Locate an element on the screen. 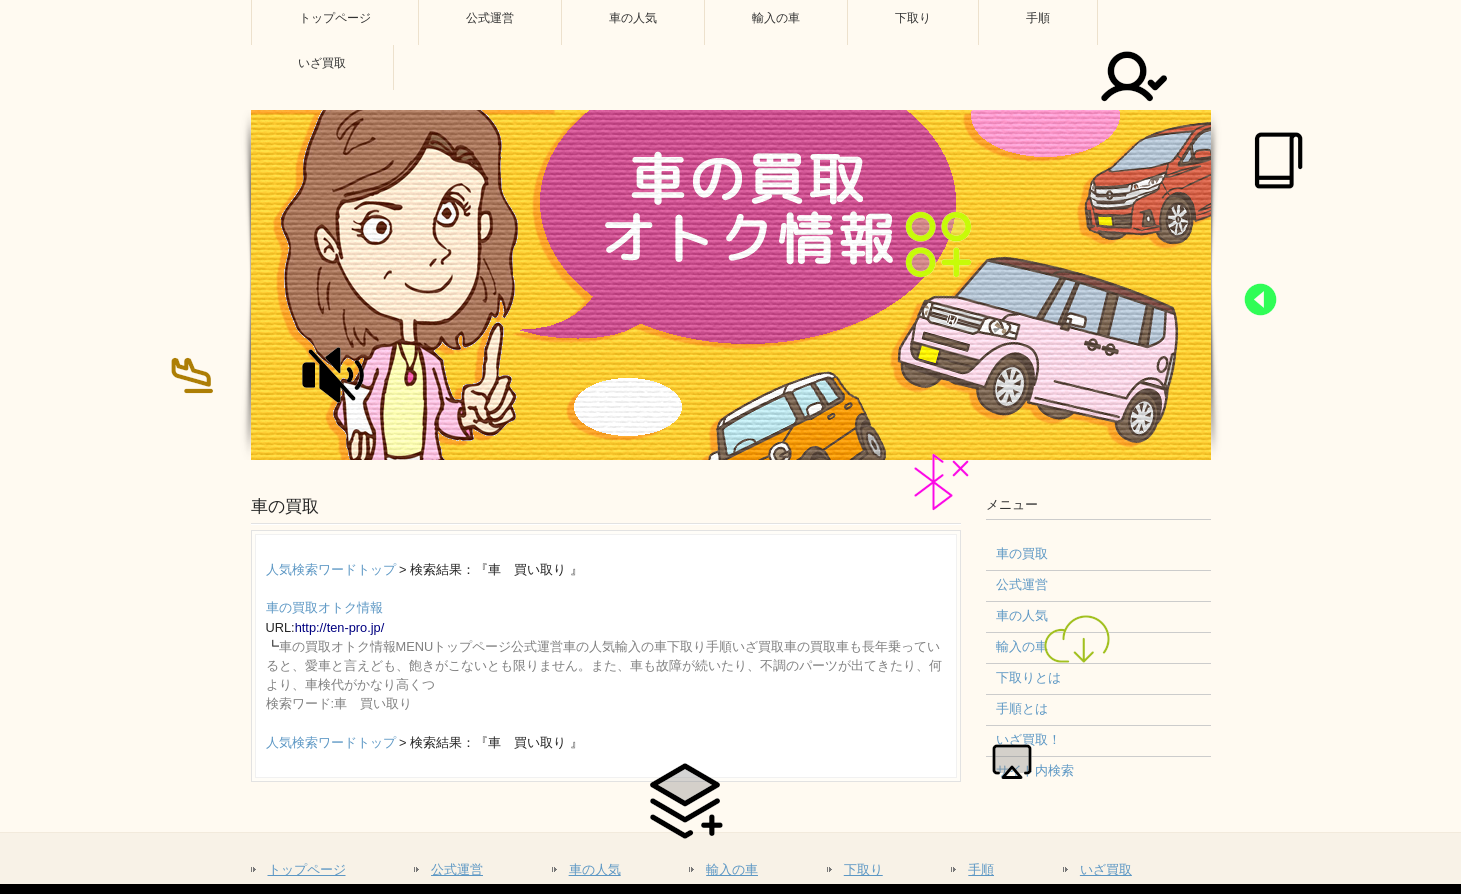 The image size is (1461, 894). indicates flight arrival status is located at coordinates (190, 375).